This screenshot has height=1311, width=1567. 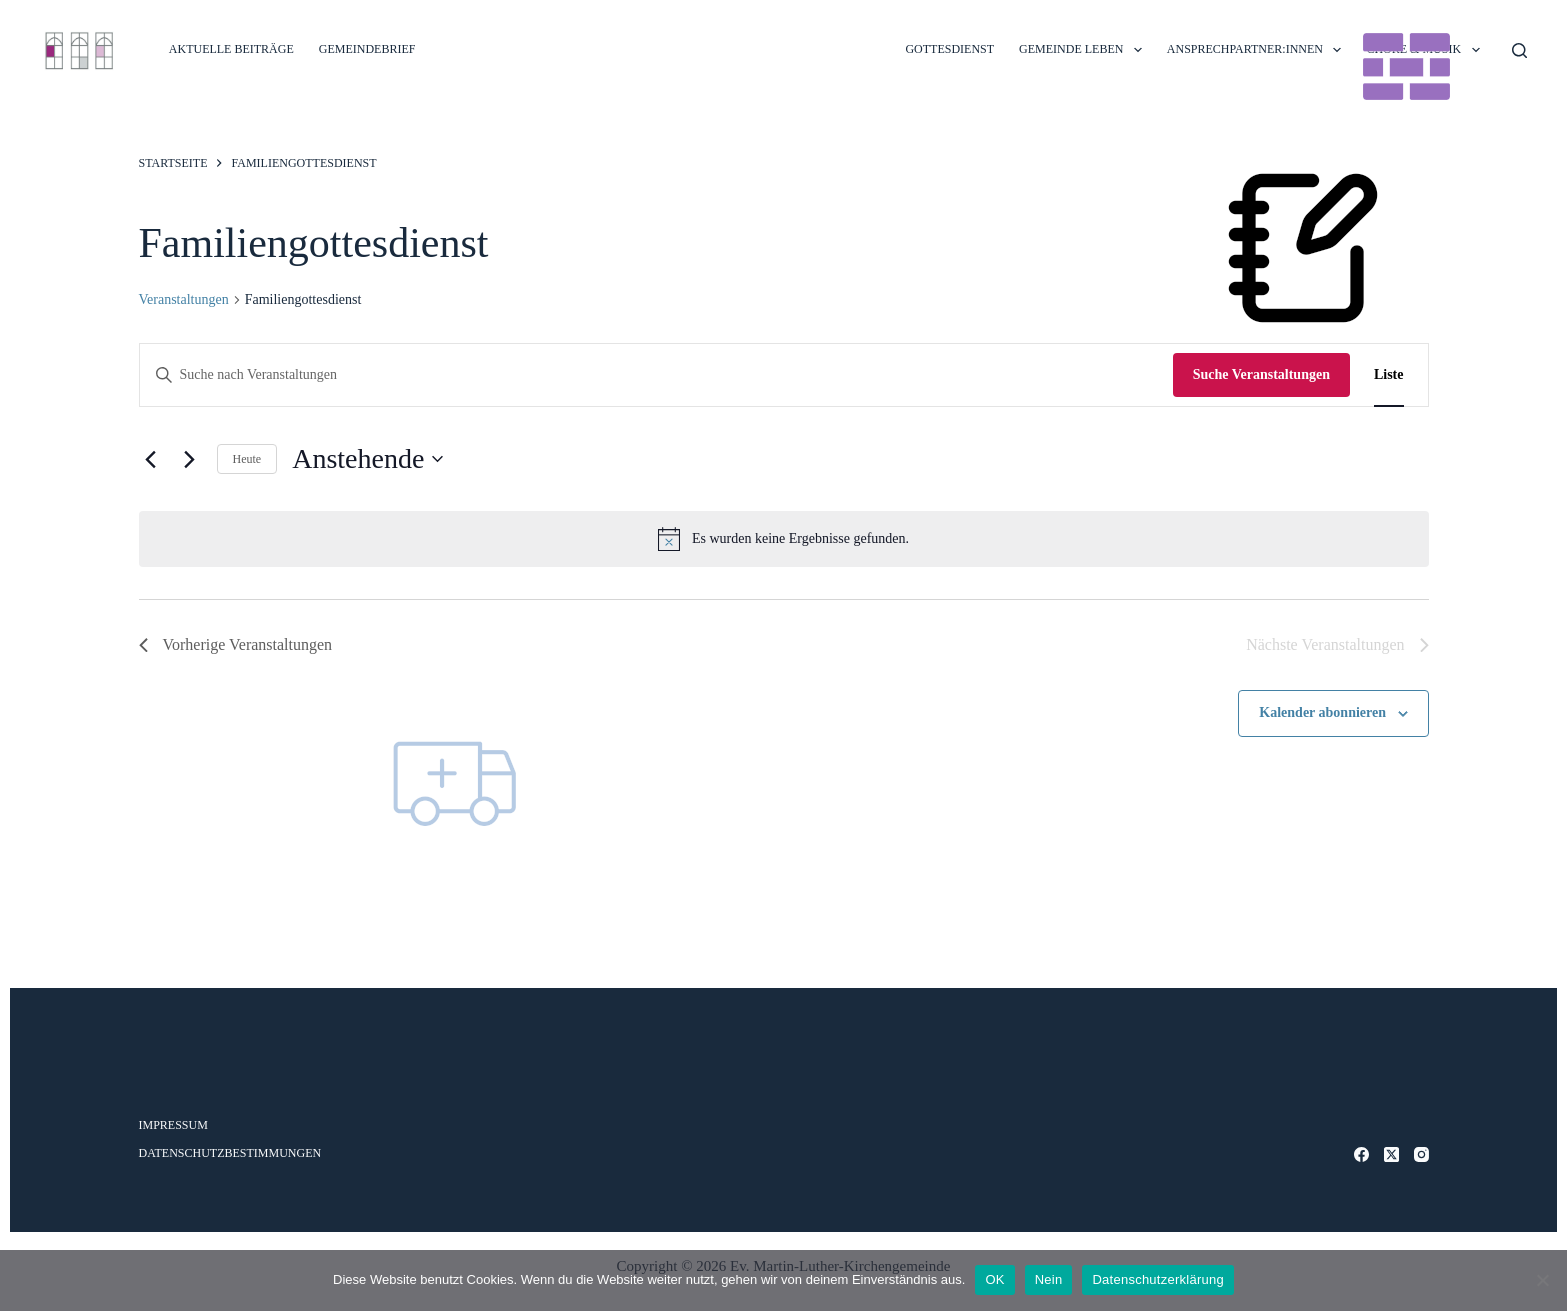 What do you see at coordinates (1303, 248) in the screenshot?
I see `edit notes or journal entries` at bounding box center [1303, 248].